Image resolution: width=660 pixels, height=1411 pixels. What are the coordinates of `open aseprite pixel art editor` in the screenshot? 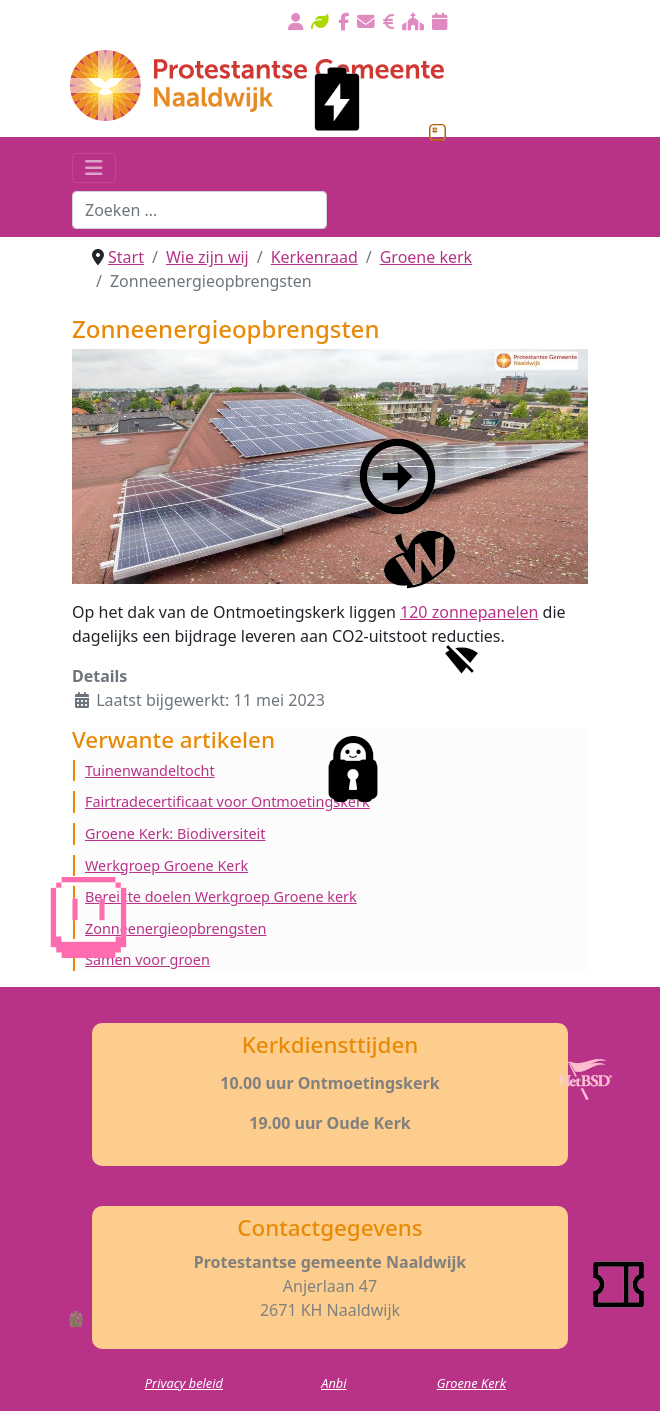 It's located at (88, 917).